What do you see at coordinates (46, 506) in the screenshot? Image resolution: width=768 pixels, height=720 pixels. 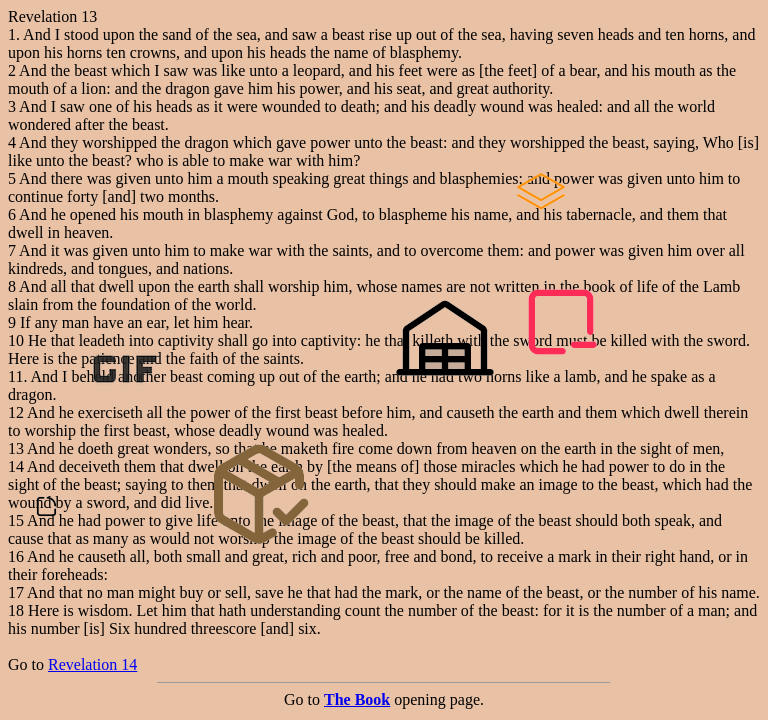 I see `adjust corner radius of a shape` at bounding box center [46, 506].